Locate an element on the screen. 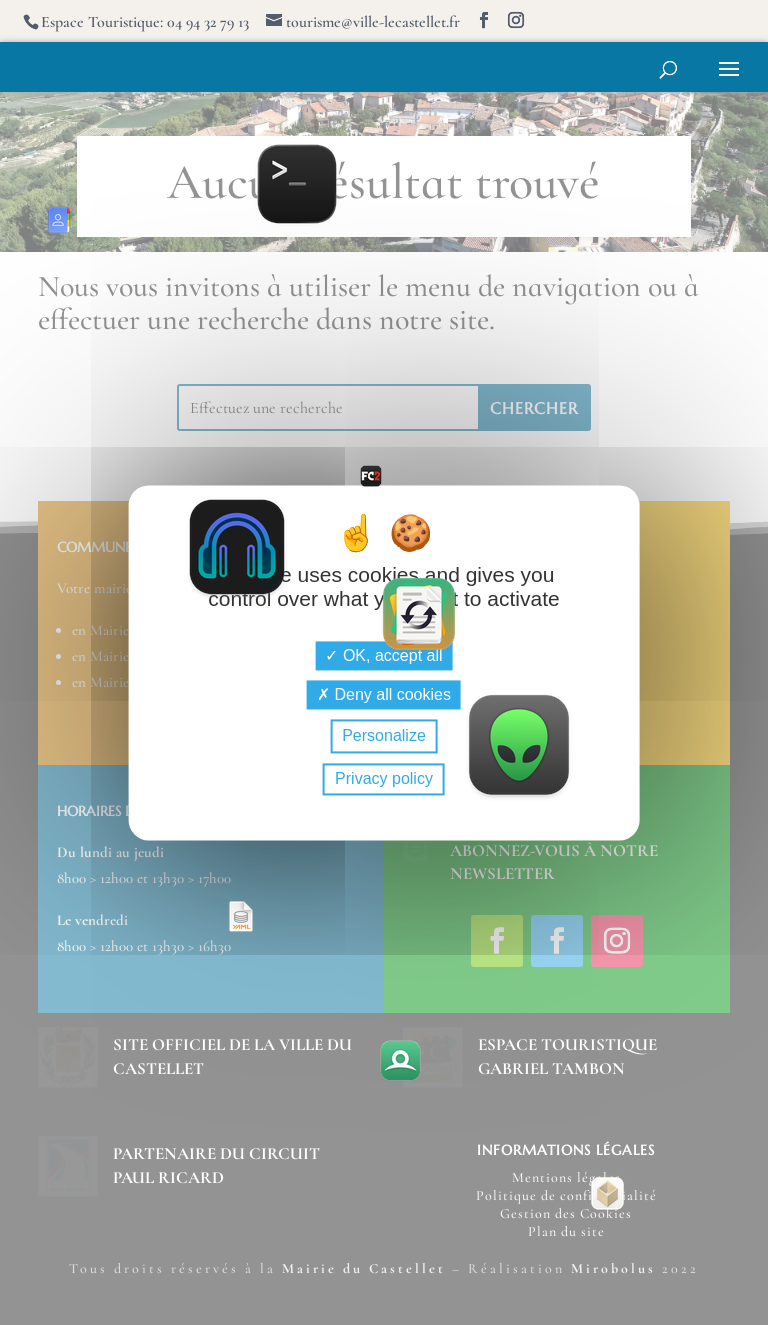 This screenshot has width=768, height=1325. open the terminal application is located at coordinates (297, 184).